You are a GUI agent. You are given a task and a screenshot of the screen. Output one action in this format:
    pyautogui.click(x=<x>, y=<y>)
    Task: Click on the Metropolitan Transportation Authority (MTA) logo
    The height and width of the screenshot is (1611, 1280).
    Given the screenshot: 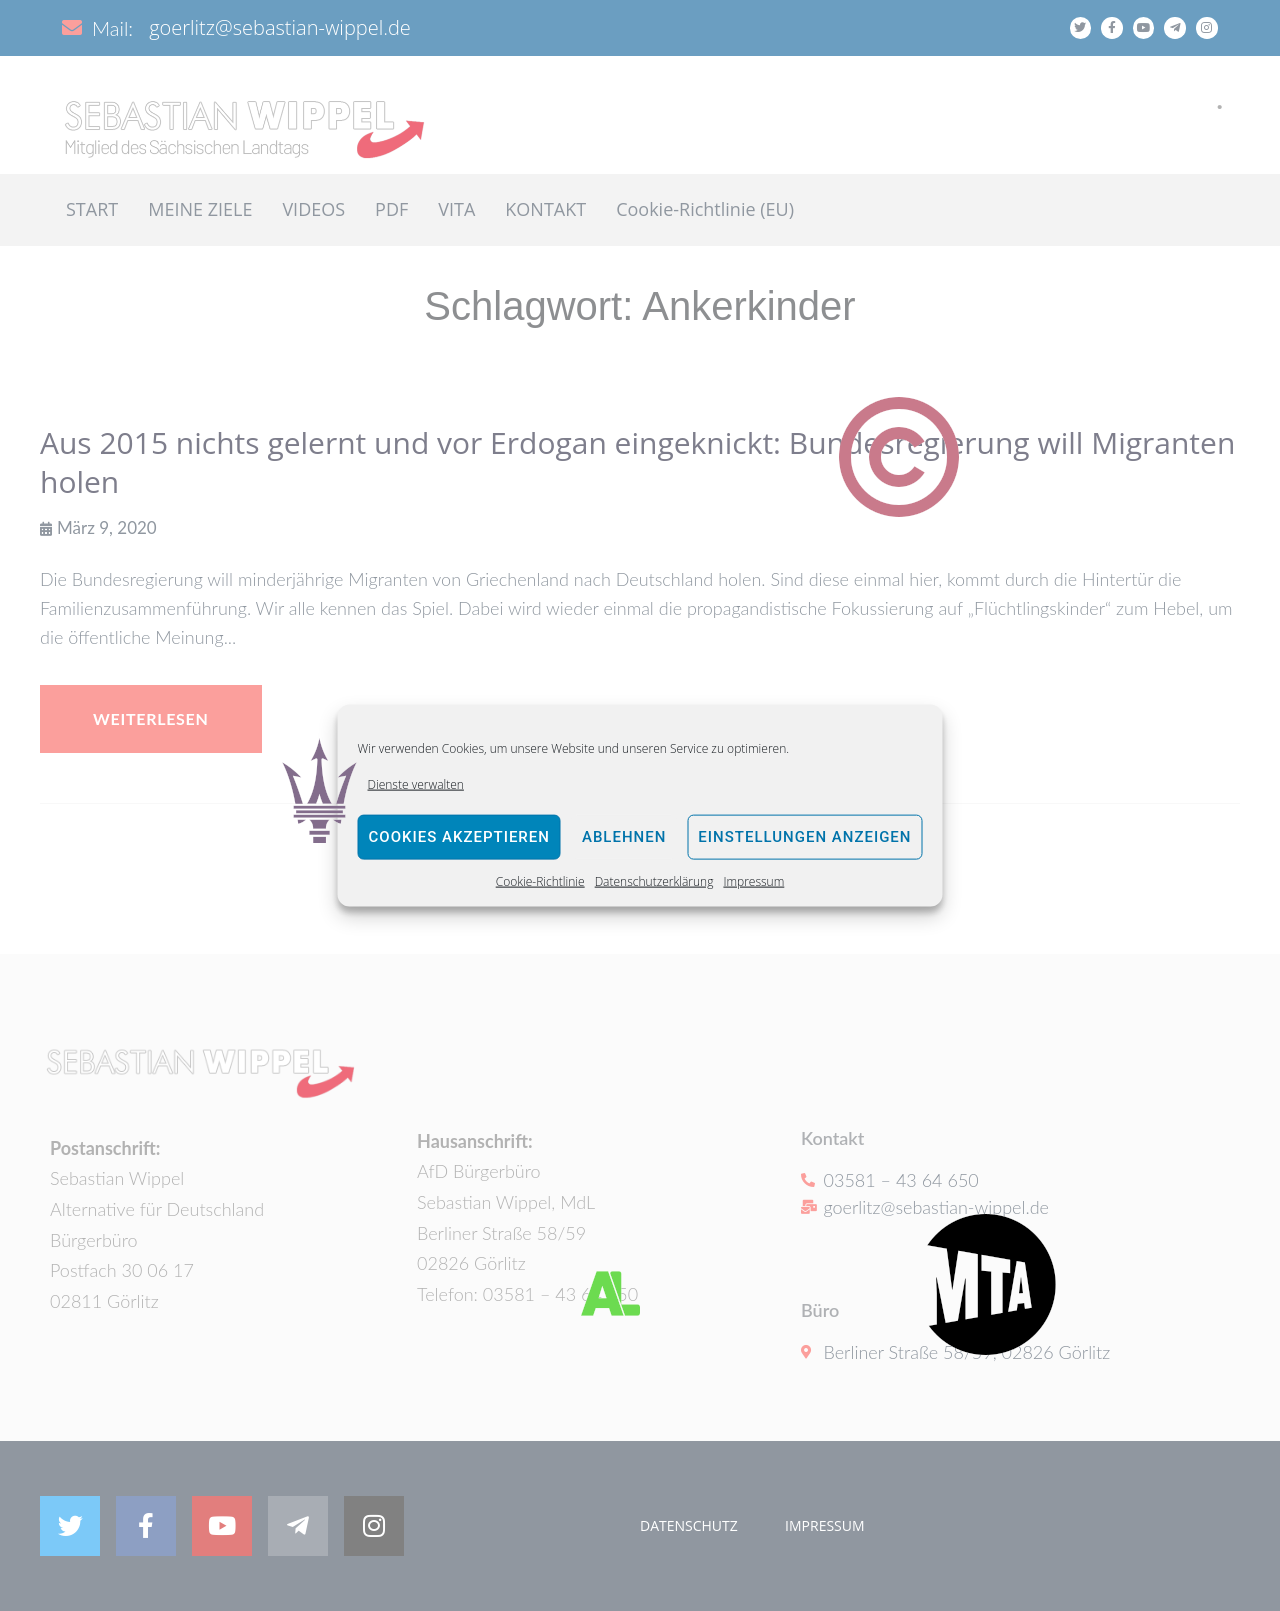 What is the action you would take?
    pyautogui.click(x=991, y=1284)
    